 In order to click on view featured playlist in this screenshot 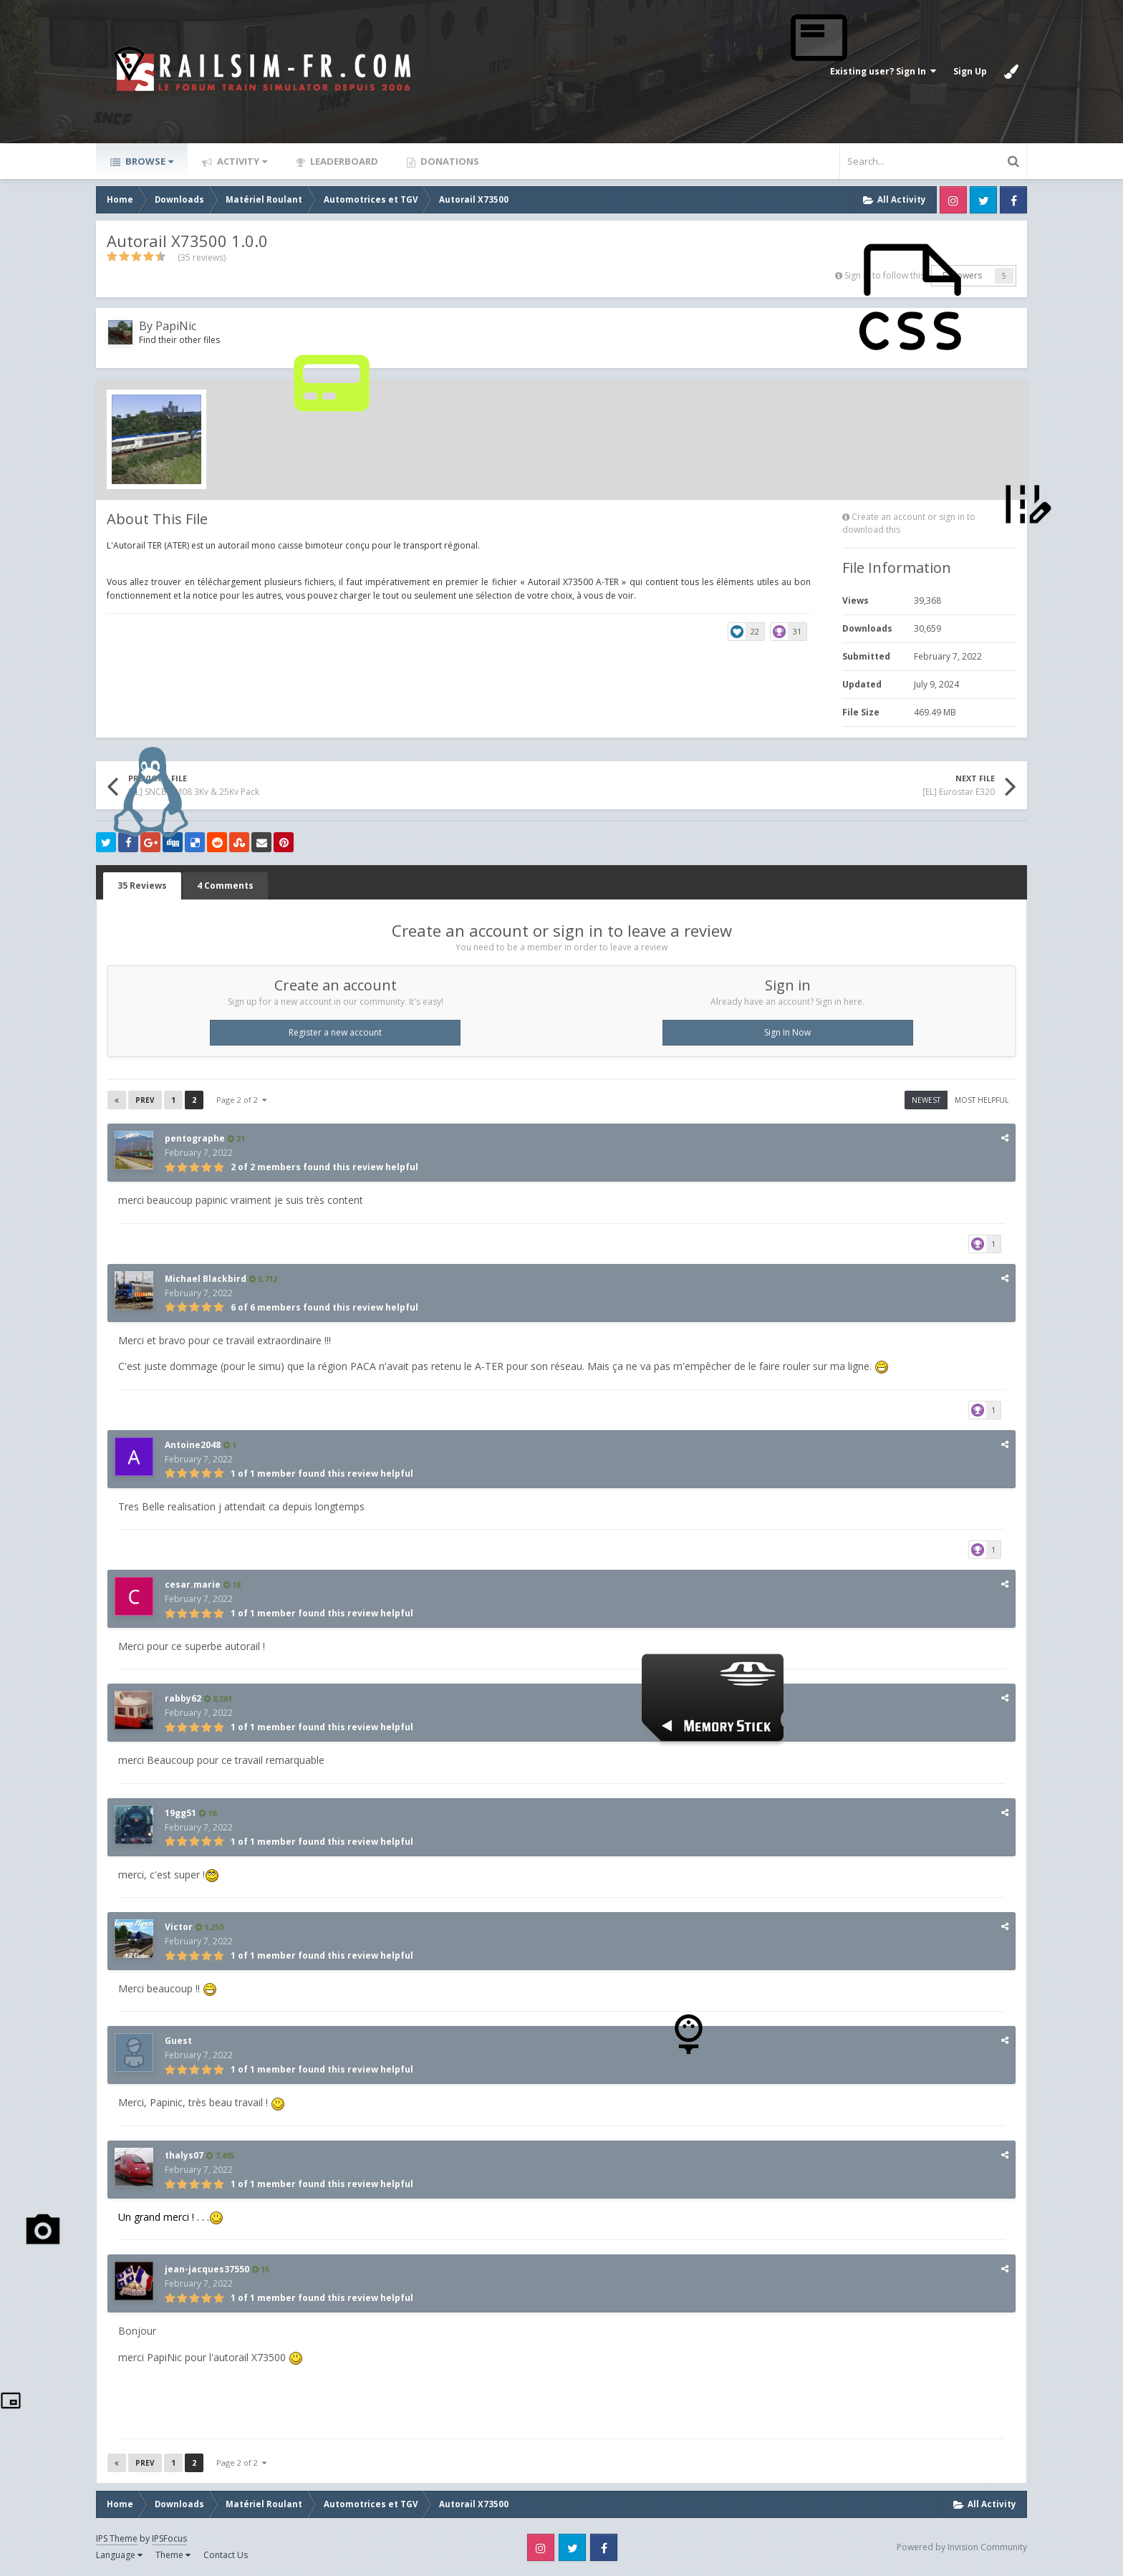, I will do `click(819, 37)`.